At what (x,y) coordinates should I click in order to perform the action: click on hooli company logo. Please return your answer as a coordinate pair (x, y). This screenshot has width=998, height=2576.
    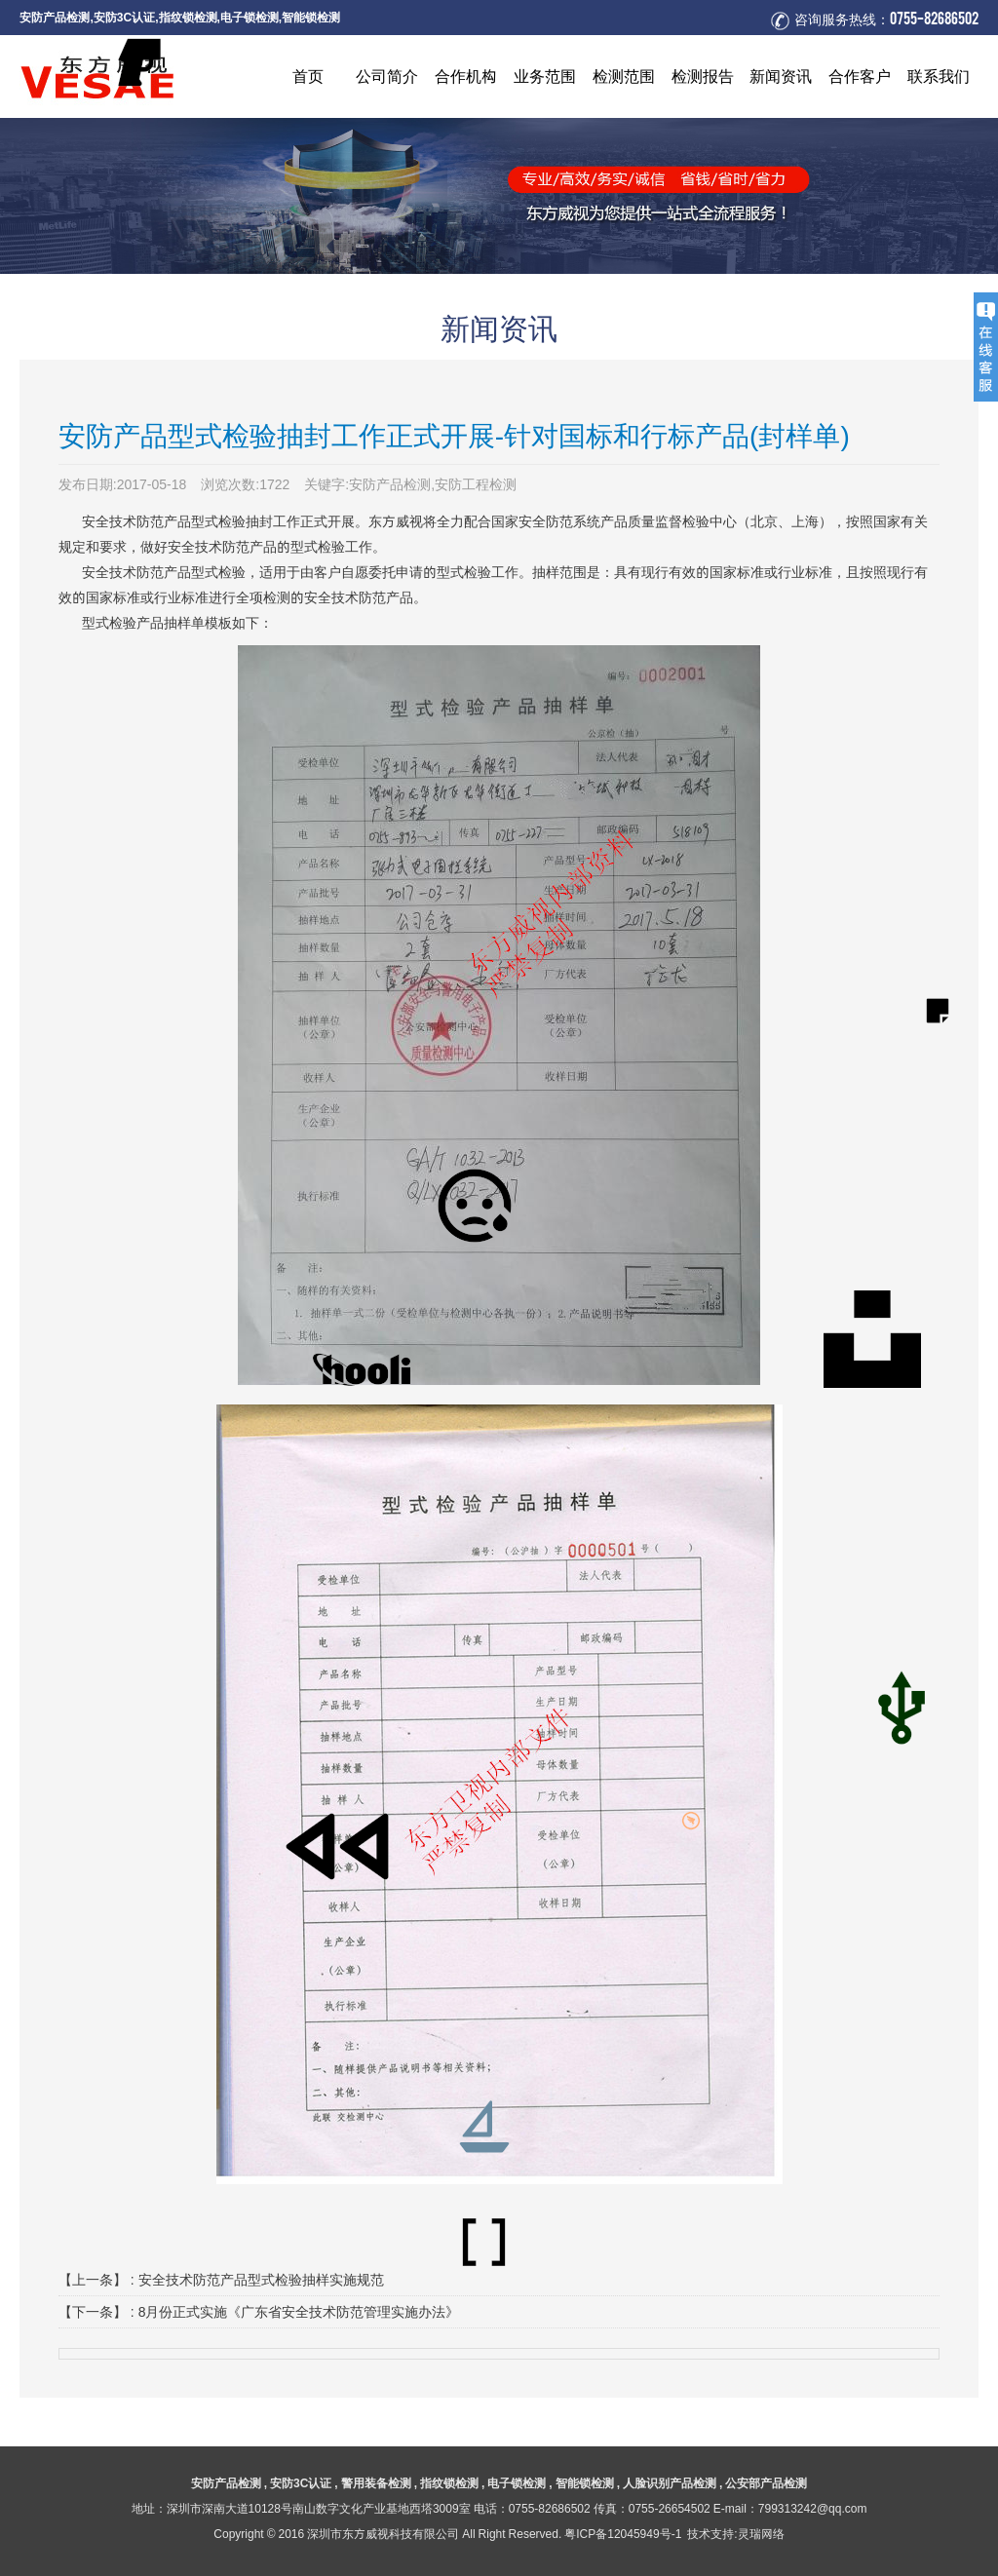
    Looking at the image, I should click on (362, 1369).